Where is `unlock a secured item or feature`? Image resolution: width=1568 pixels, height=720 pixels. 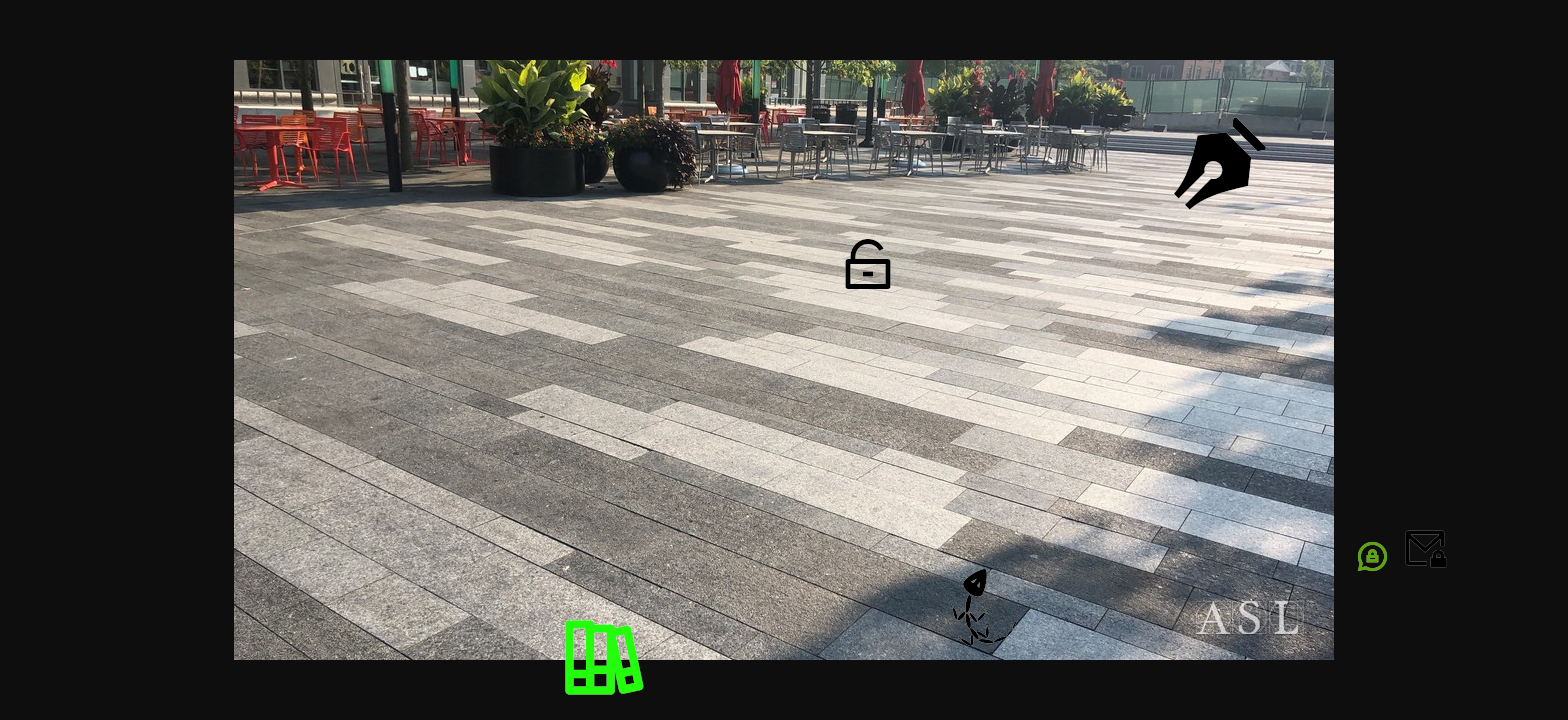
unlock a secured item or feature is located at coordinates (868, 264).